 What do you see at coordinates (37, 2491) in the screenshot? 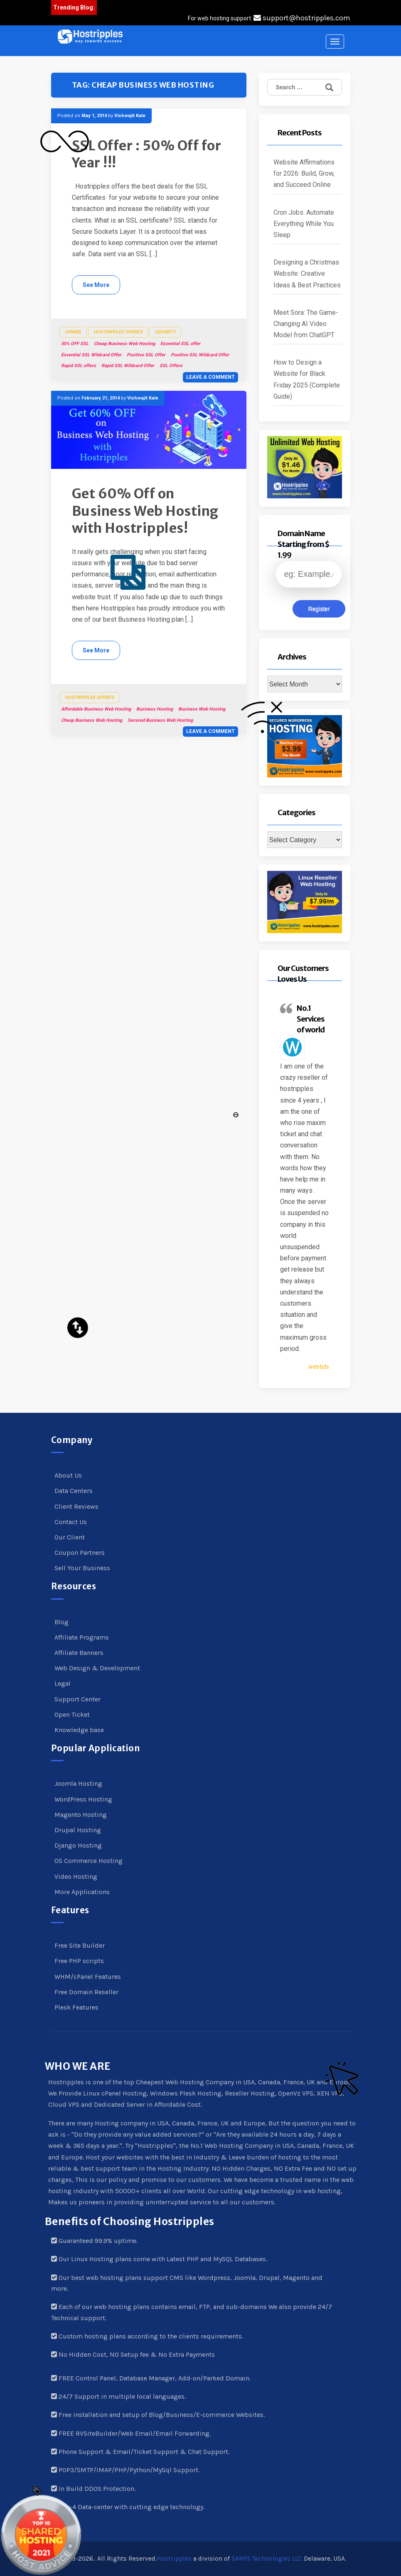
I see `access loyalty rewards or points` at bounding box center [37, 2491].